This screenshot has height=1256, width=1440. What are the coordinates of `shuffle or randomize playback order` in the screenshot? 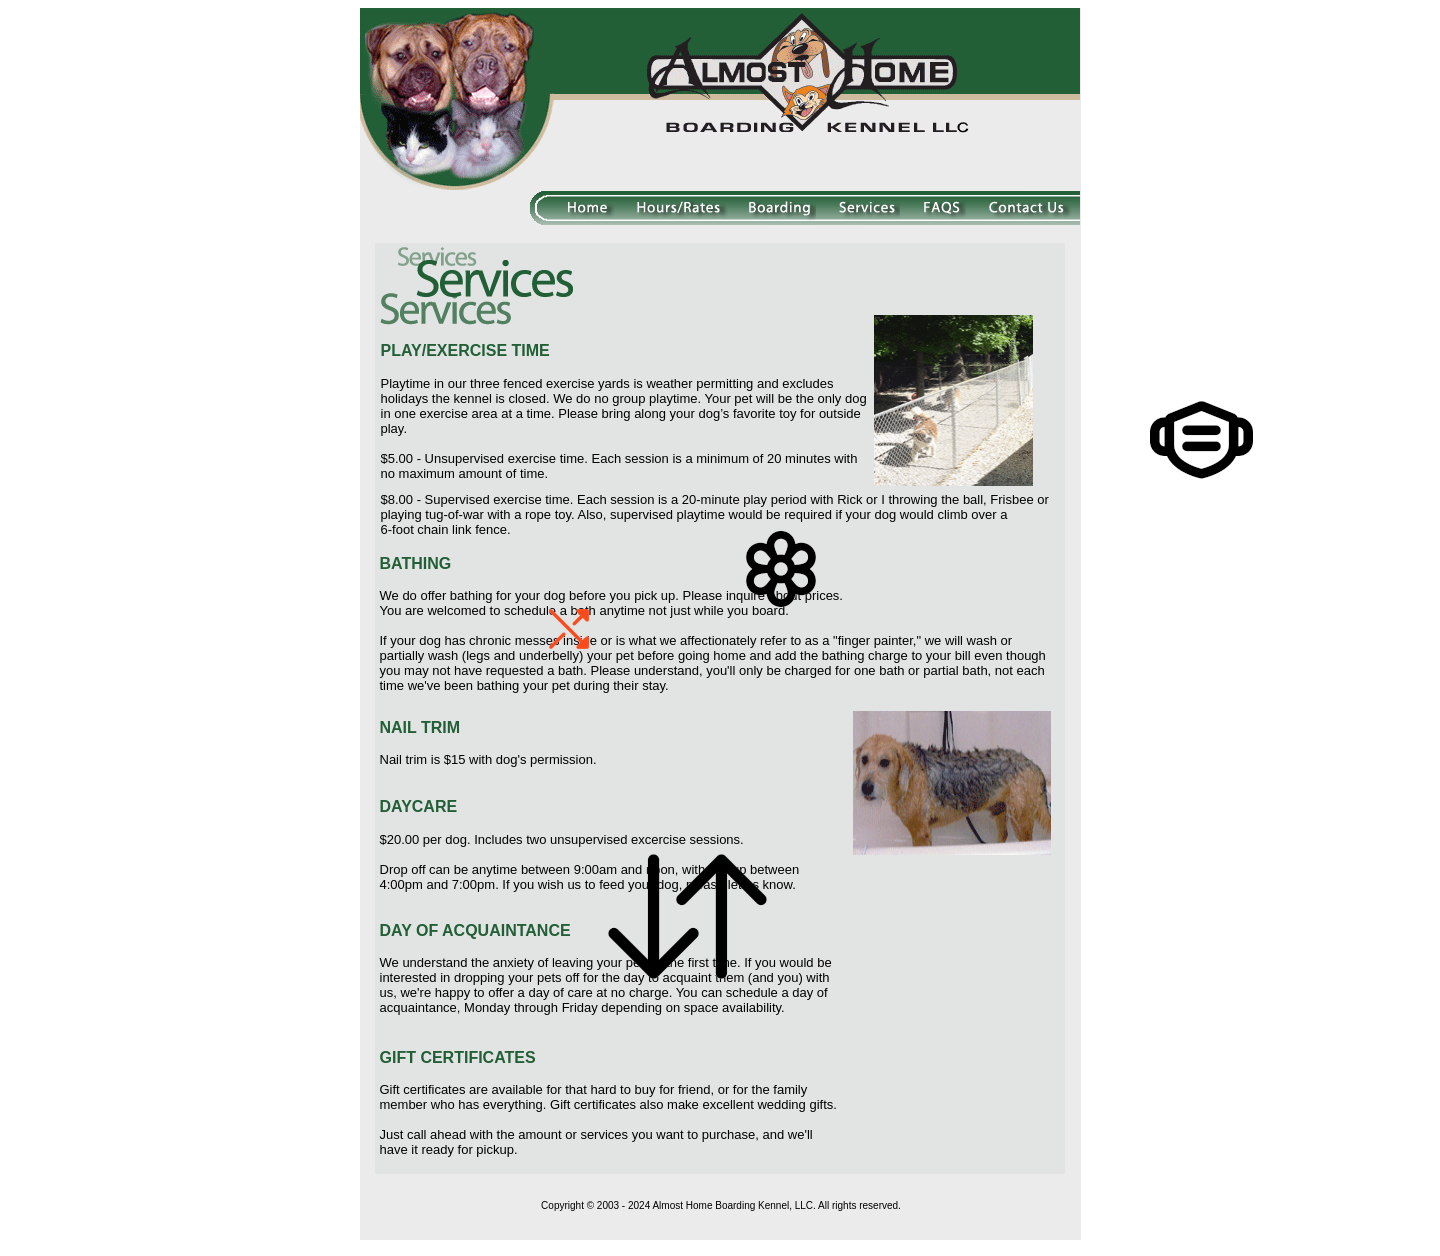 It's located at (569, 629).